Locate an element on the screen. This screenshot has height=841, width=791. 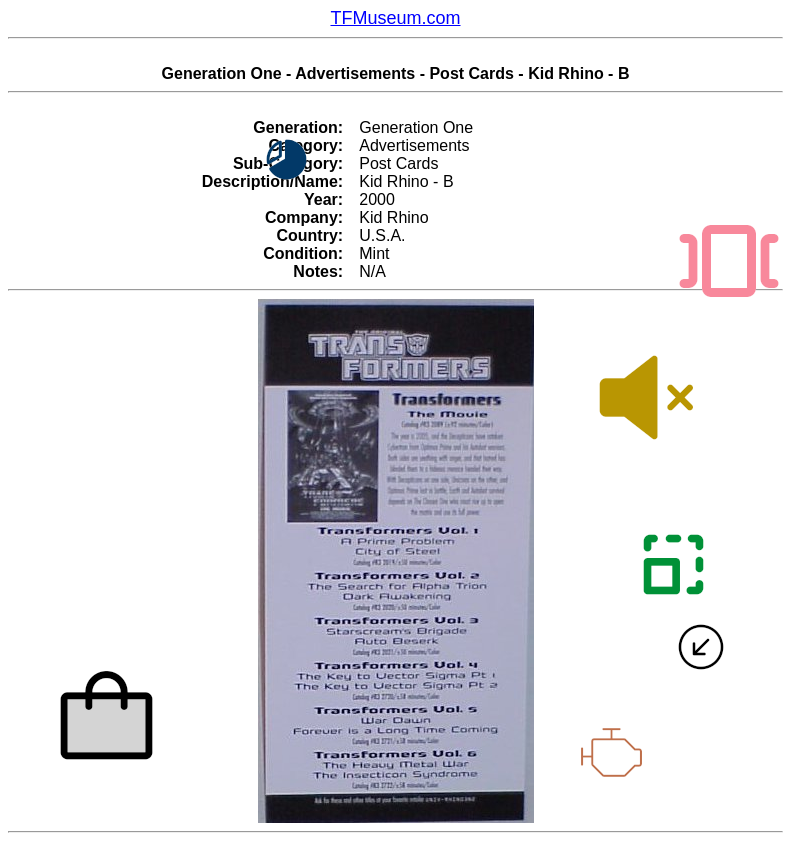
view analytics breakdown is located at coordinates (286, 159).